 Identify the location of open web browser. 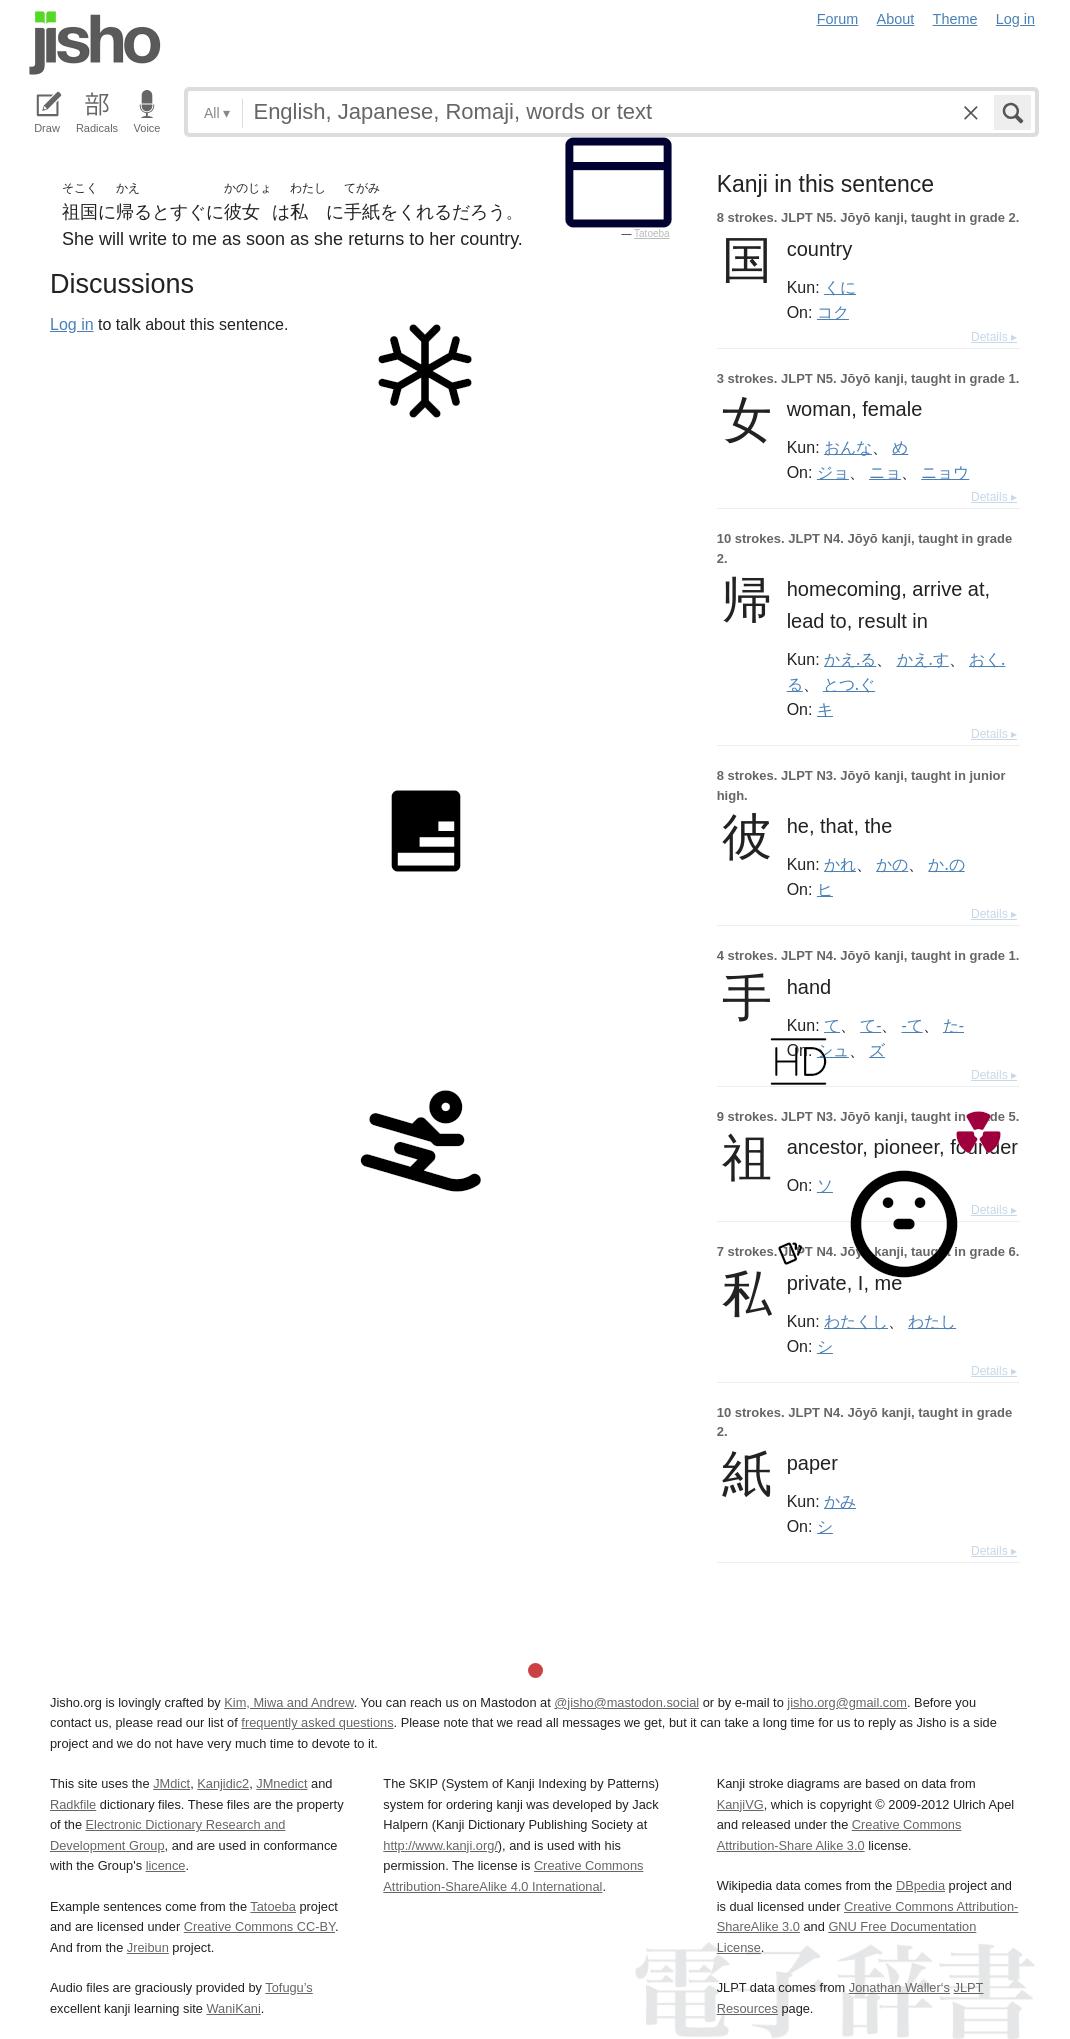
(618, 182).